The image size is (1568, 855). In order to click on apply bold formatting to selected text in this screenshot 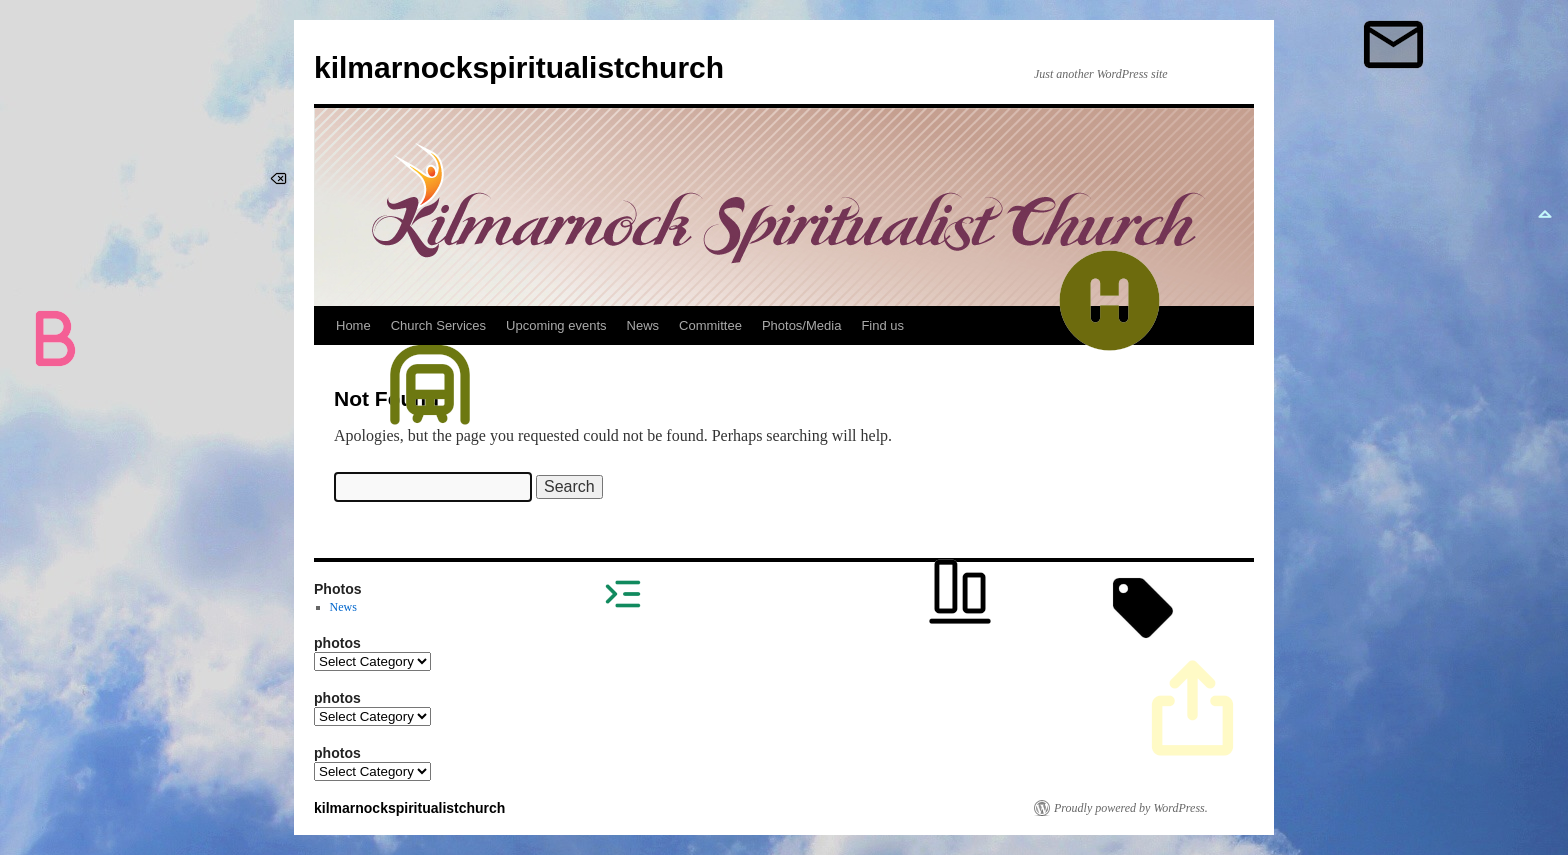, I will do `click(55, 338)`.